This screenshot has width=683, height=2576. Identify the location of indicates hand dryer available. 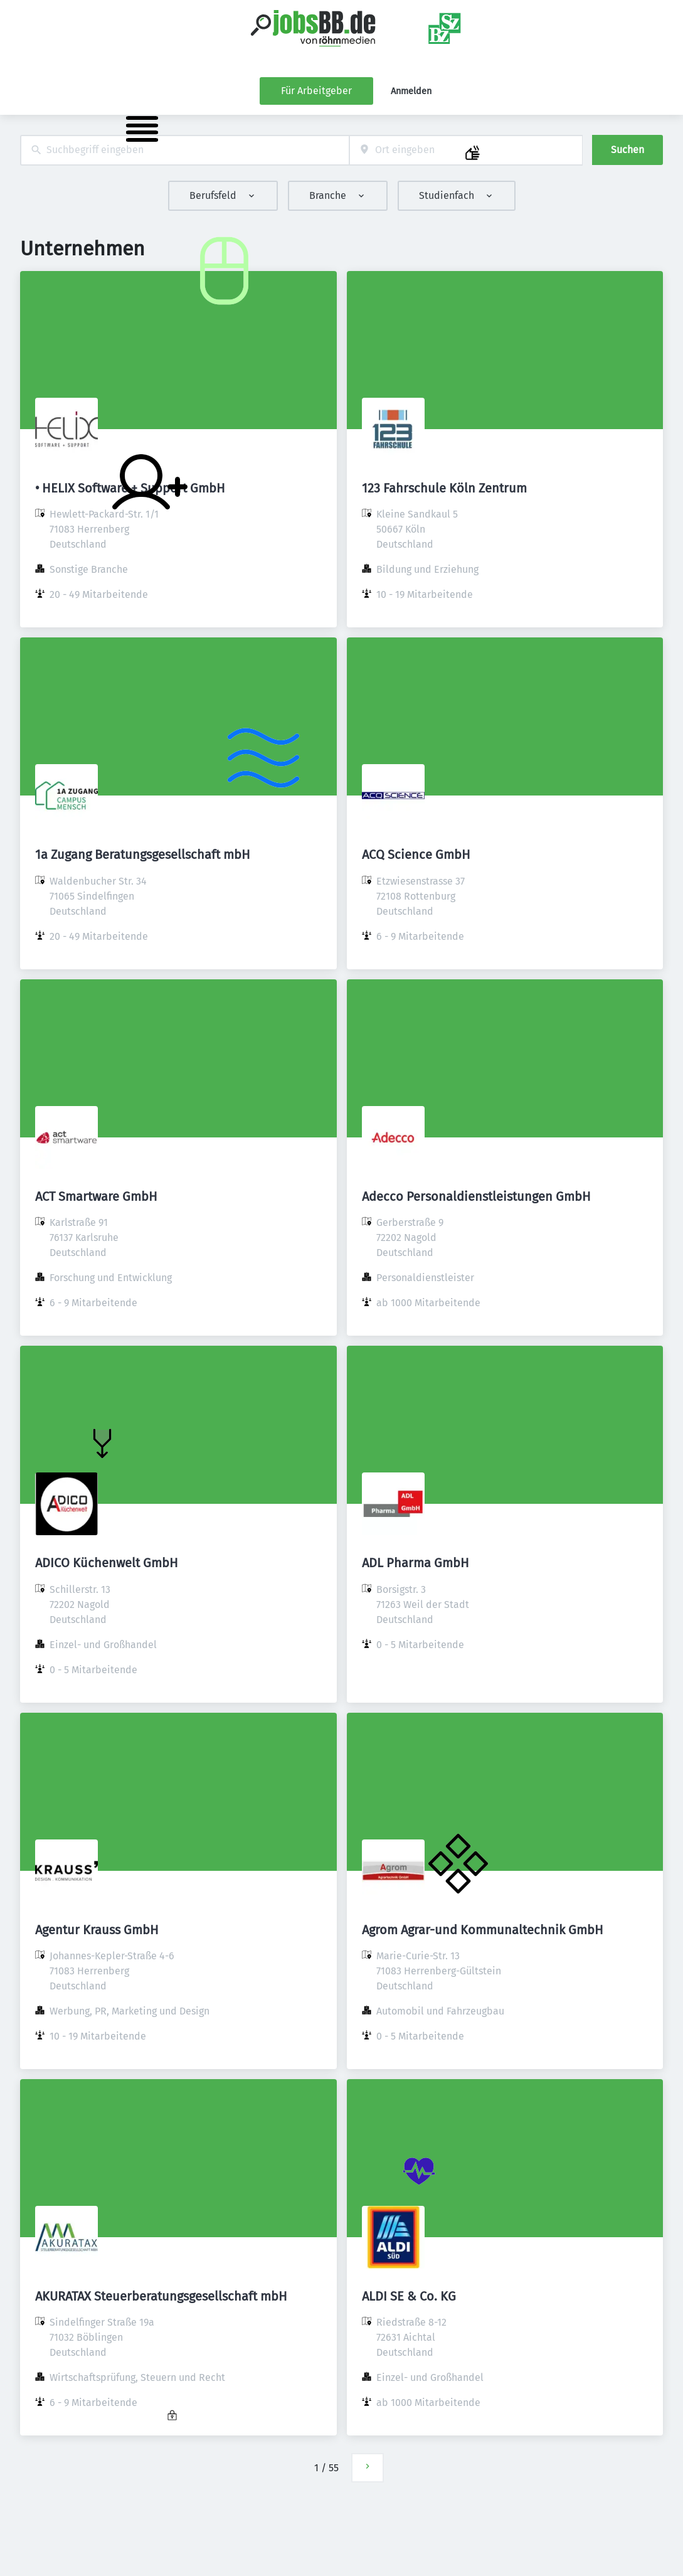
(473, 152).